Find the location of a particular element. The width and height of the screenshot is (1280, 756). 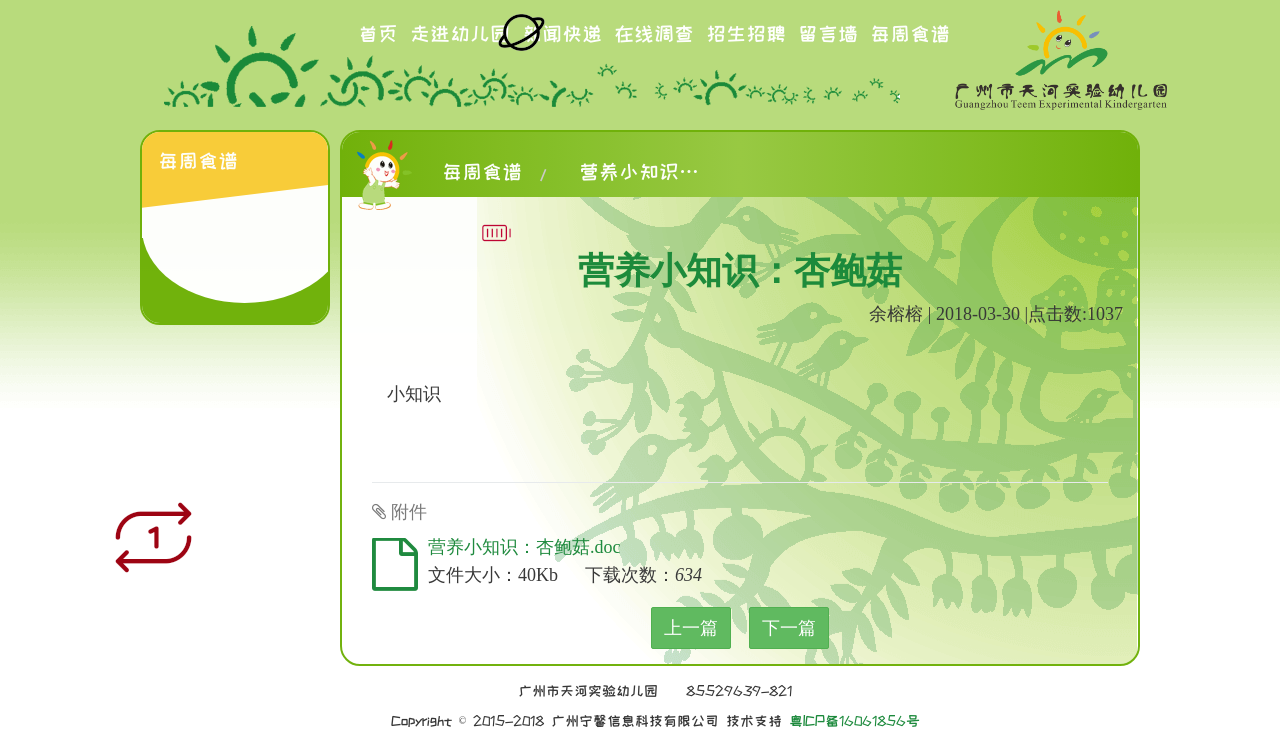

indicates battery is fully charged is located at coordinates (496, 233).